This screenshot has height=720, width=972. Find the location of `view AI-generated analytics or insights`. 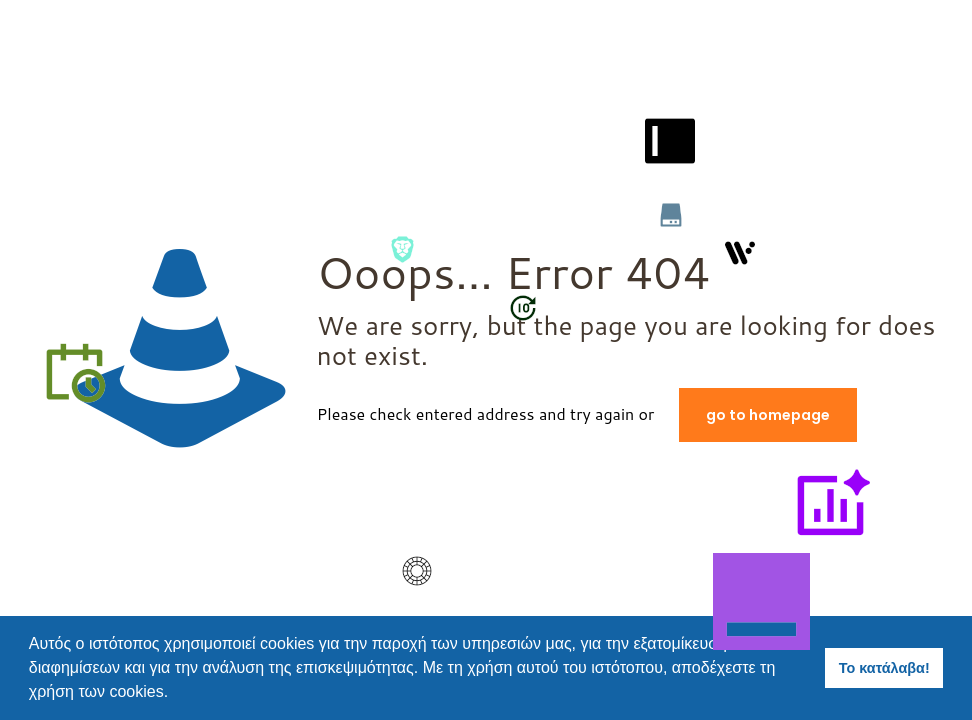

view AI-generated analytics or insights is located at coordinates (830, 505).